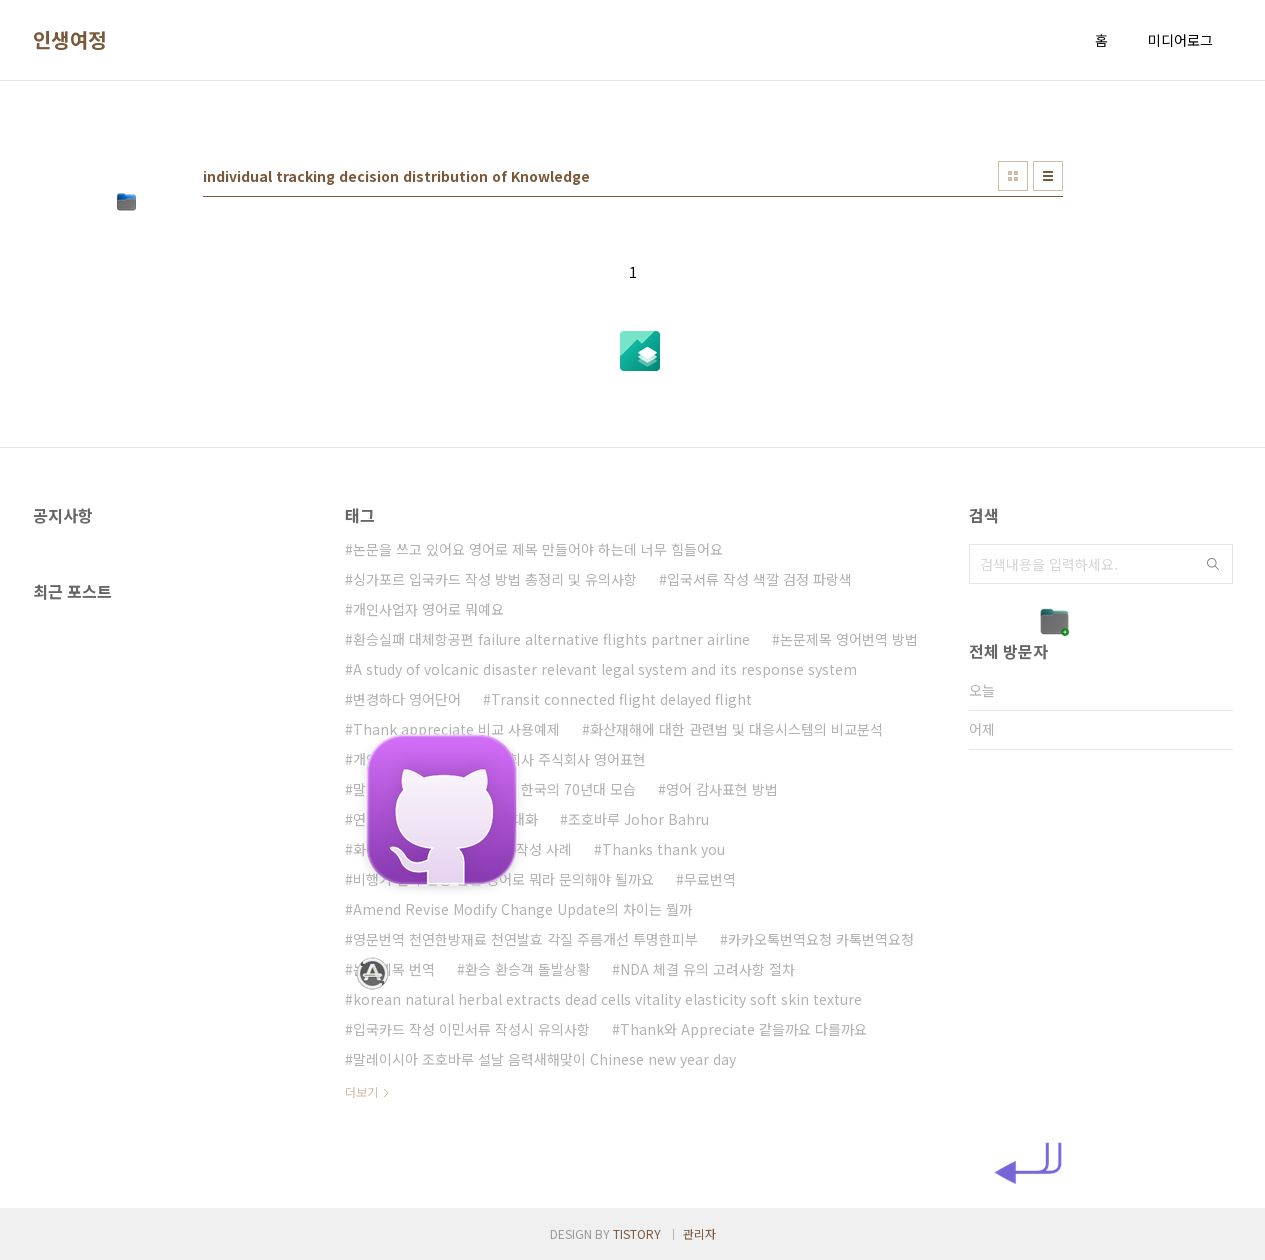 Image resolution: width=1265 pixels, height=1260 pixels. I want to click on indicates an open or expanded folder, so click(126, 201).